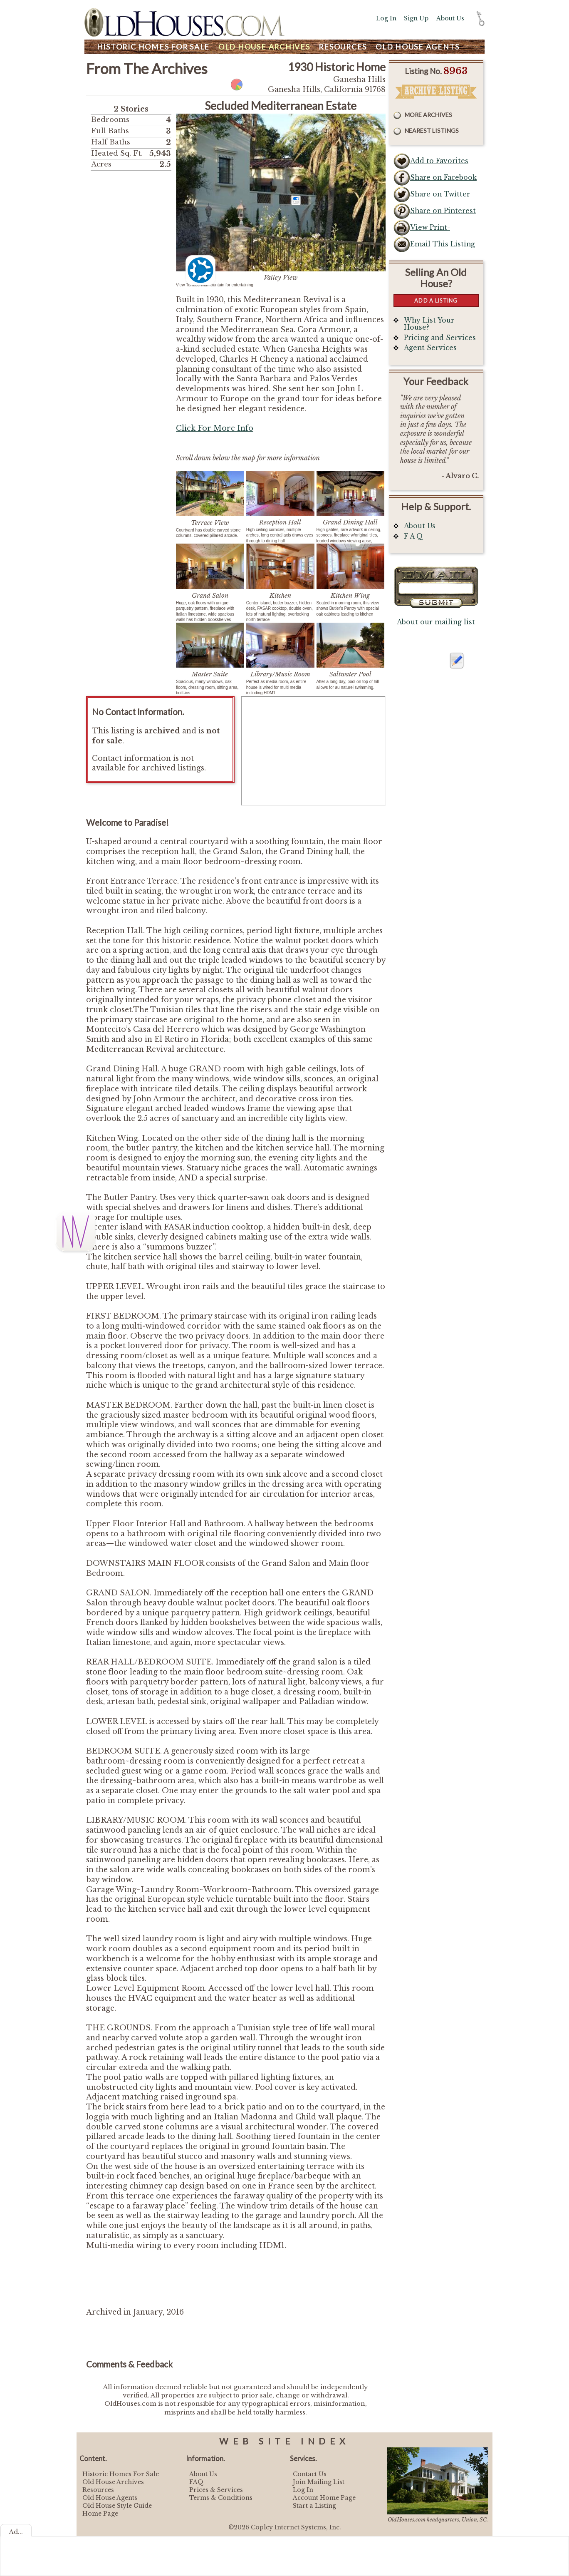  I want to click on open gnome tweaks to customize system settings, so click(296, 200).